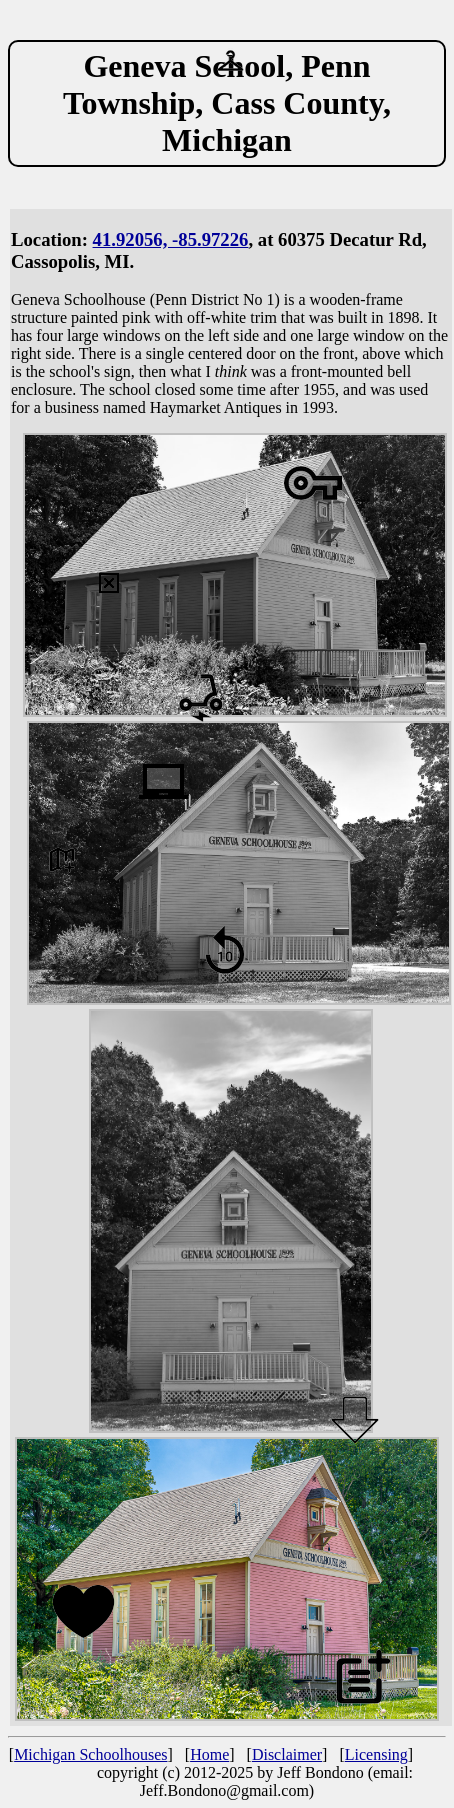 The image size is (454, 1808). What do you see at coordinates (355, 1418) in the screenshot?
I see `download a file or content` at bounding box center [355, 1418].